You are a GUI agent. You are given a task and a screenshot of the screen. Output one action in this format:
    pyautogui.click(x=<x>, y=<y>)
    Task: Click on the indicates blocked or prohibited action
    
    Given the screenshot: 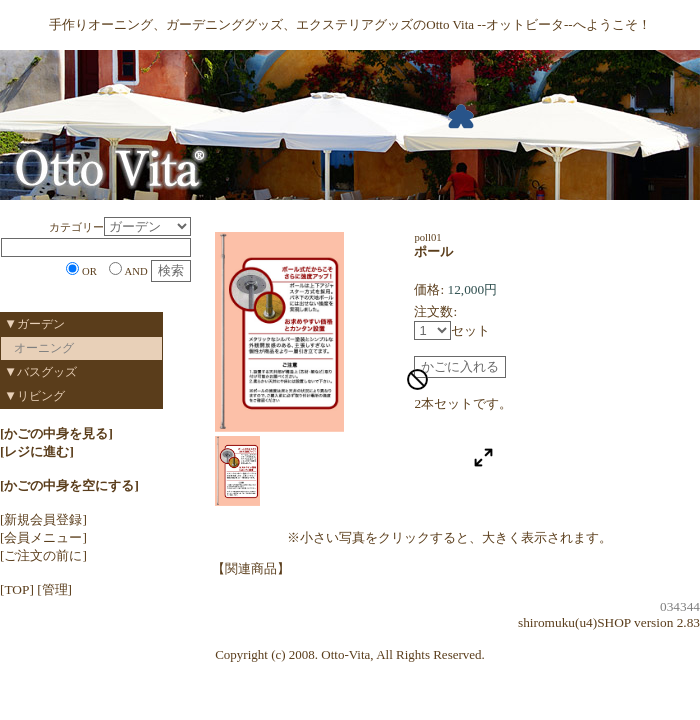 What is the action you would take?
    pyautogui.click(x=417, y=379)
    